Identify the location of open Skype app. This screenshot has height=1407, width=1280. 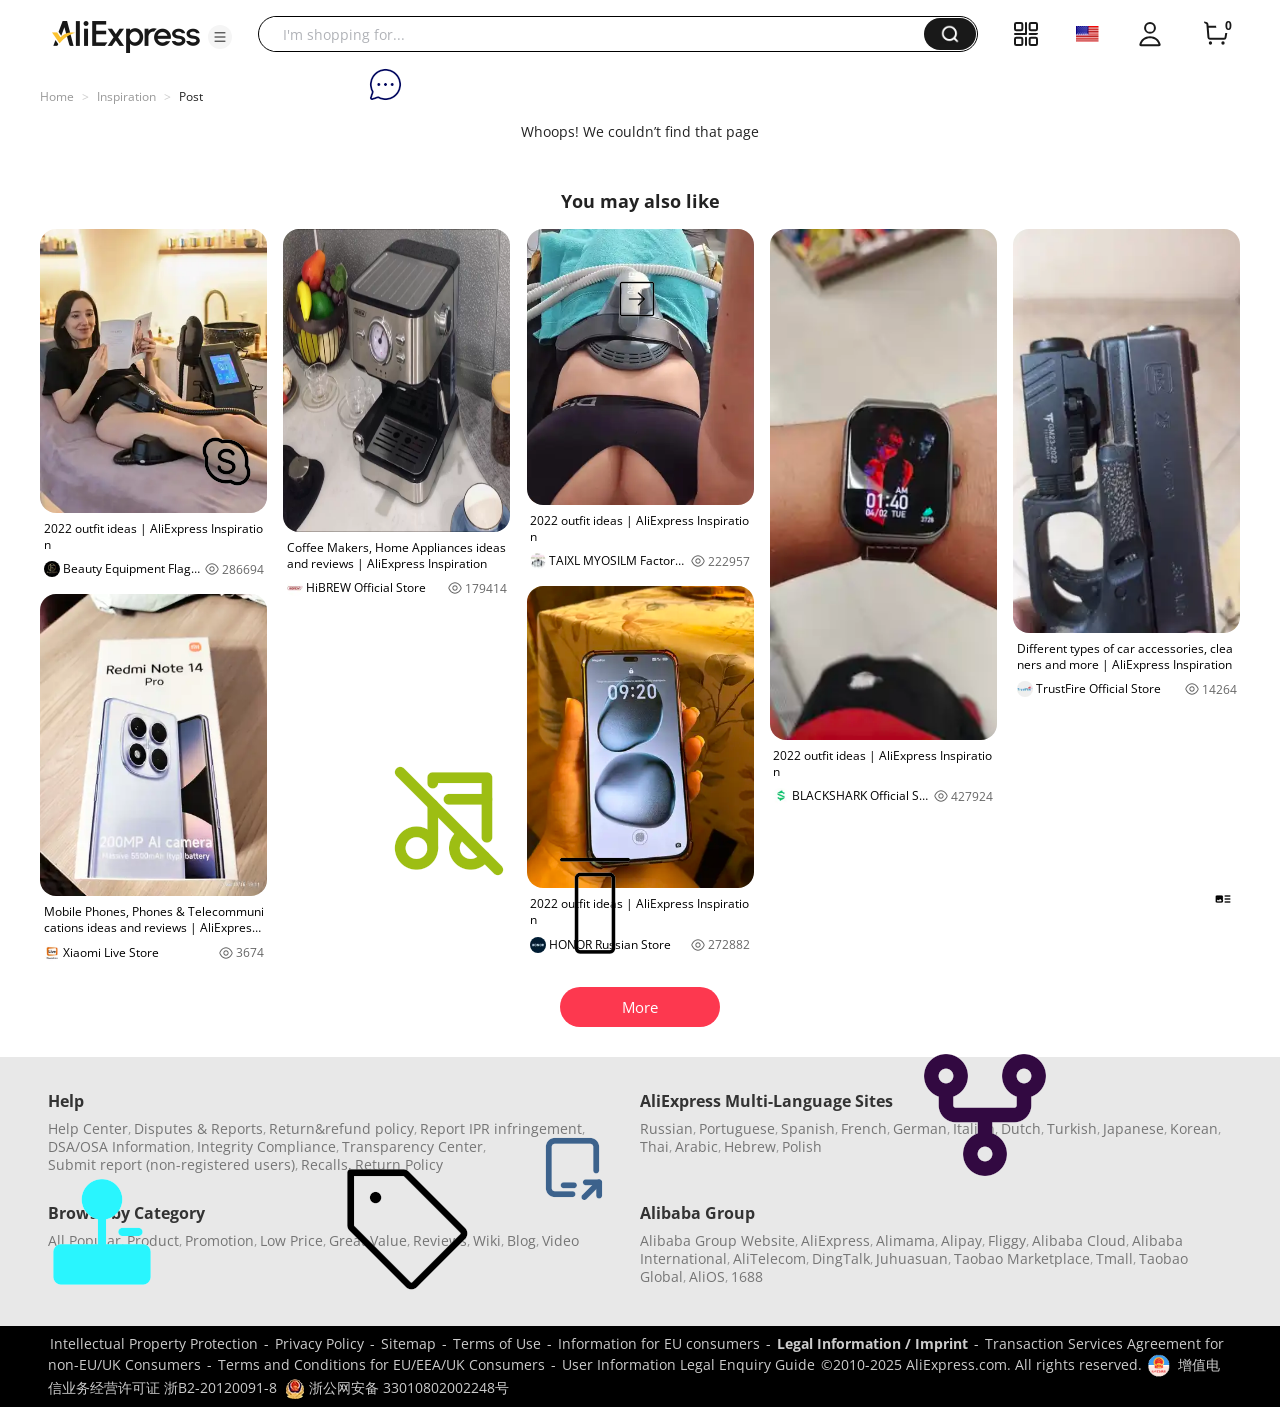
(226, 461).